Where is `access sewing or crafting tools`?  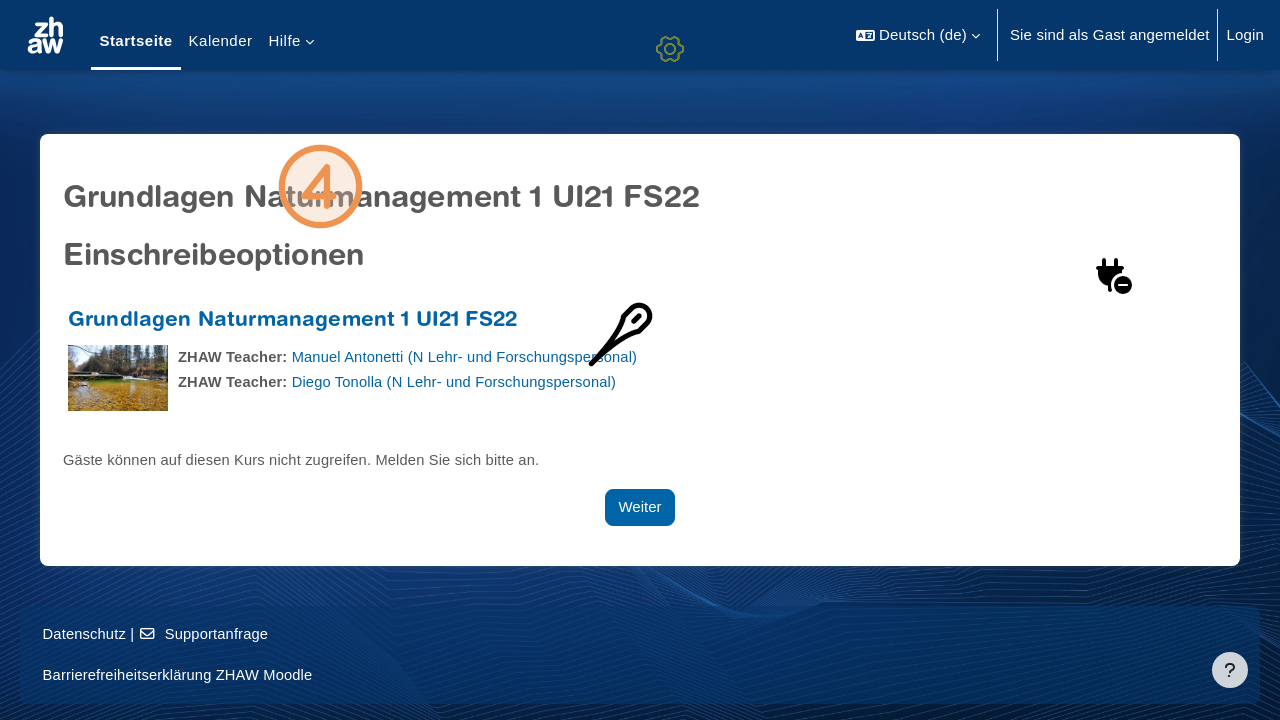
access sewing or crafting tools is located at coordinates (620, 334).